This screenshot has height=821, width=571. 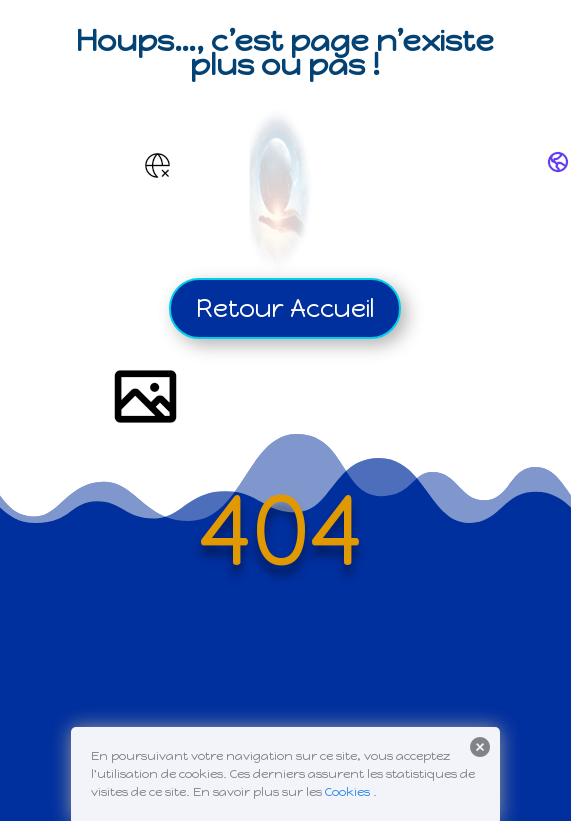 I want to click on no internet connection, so click(x=157, y=165).